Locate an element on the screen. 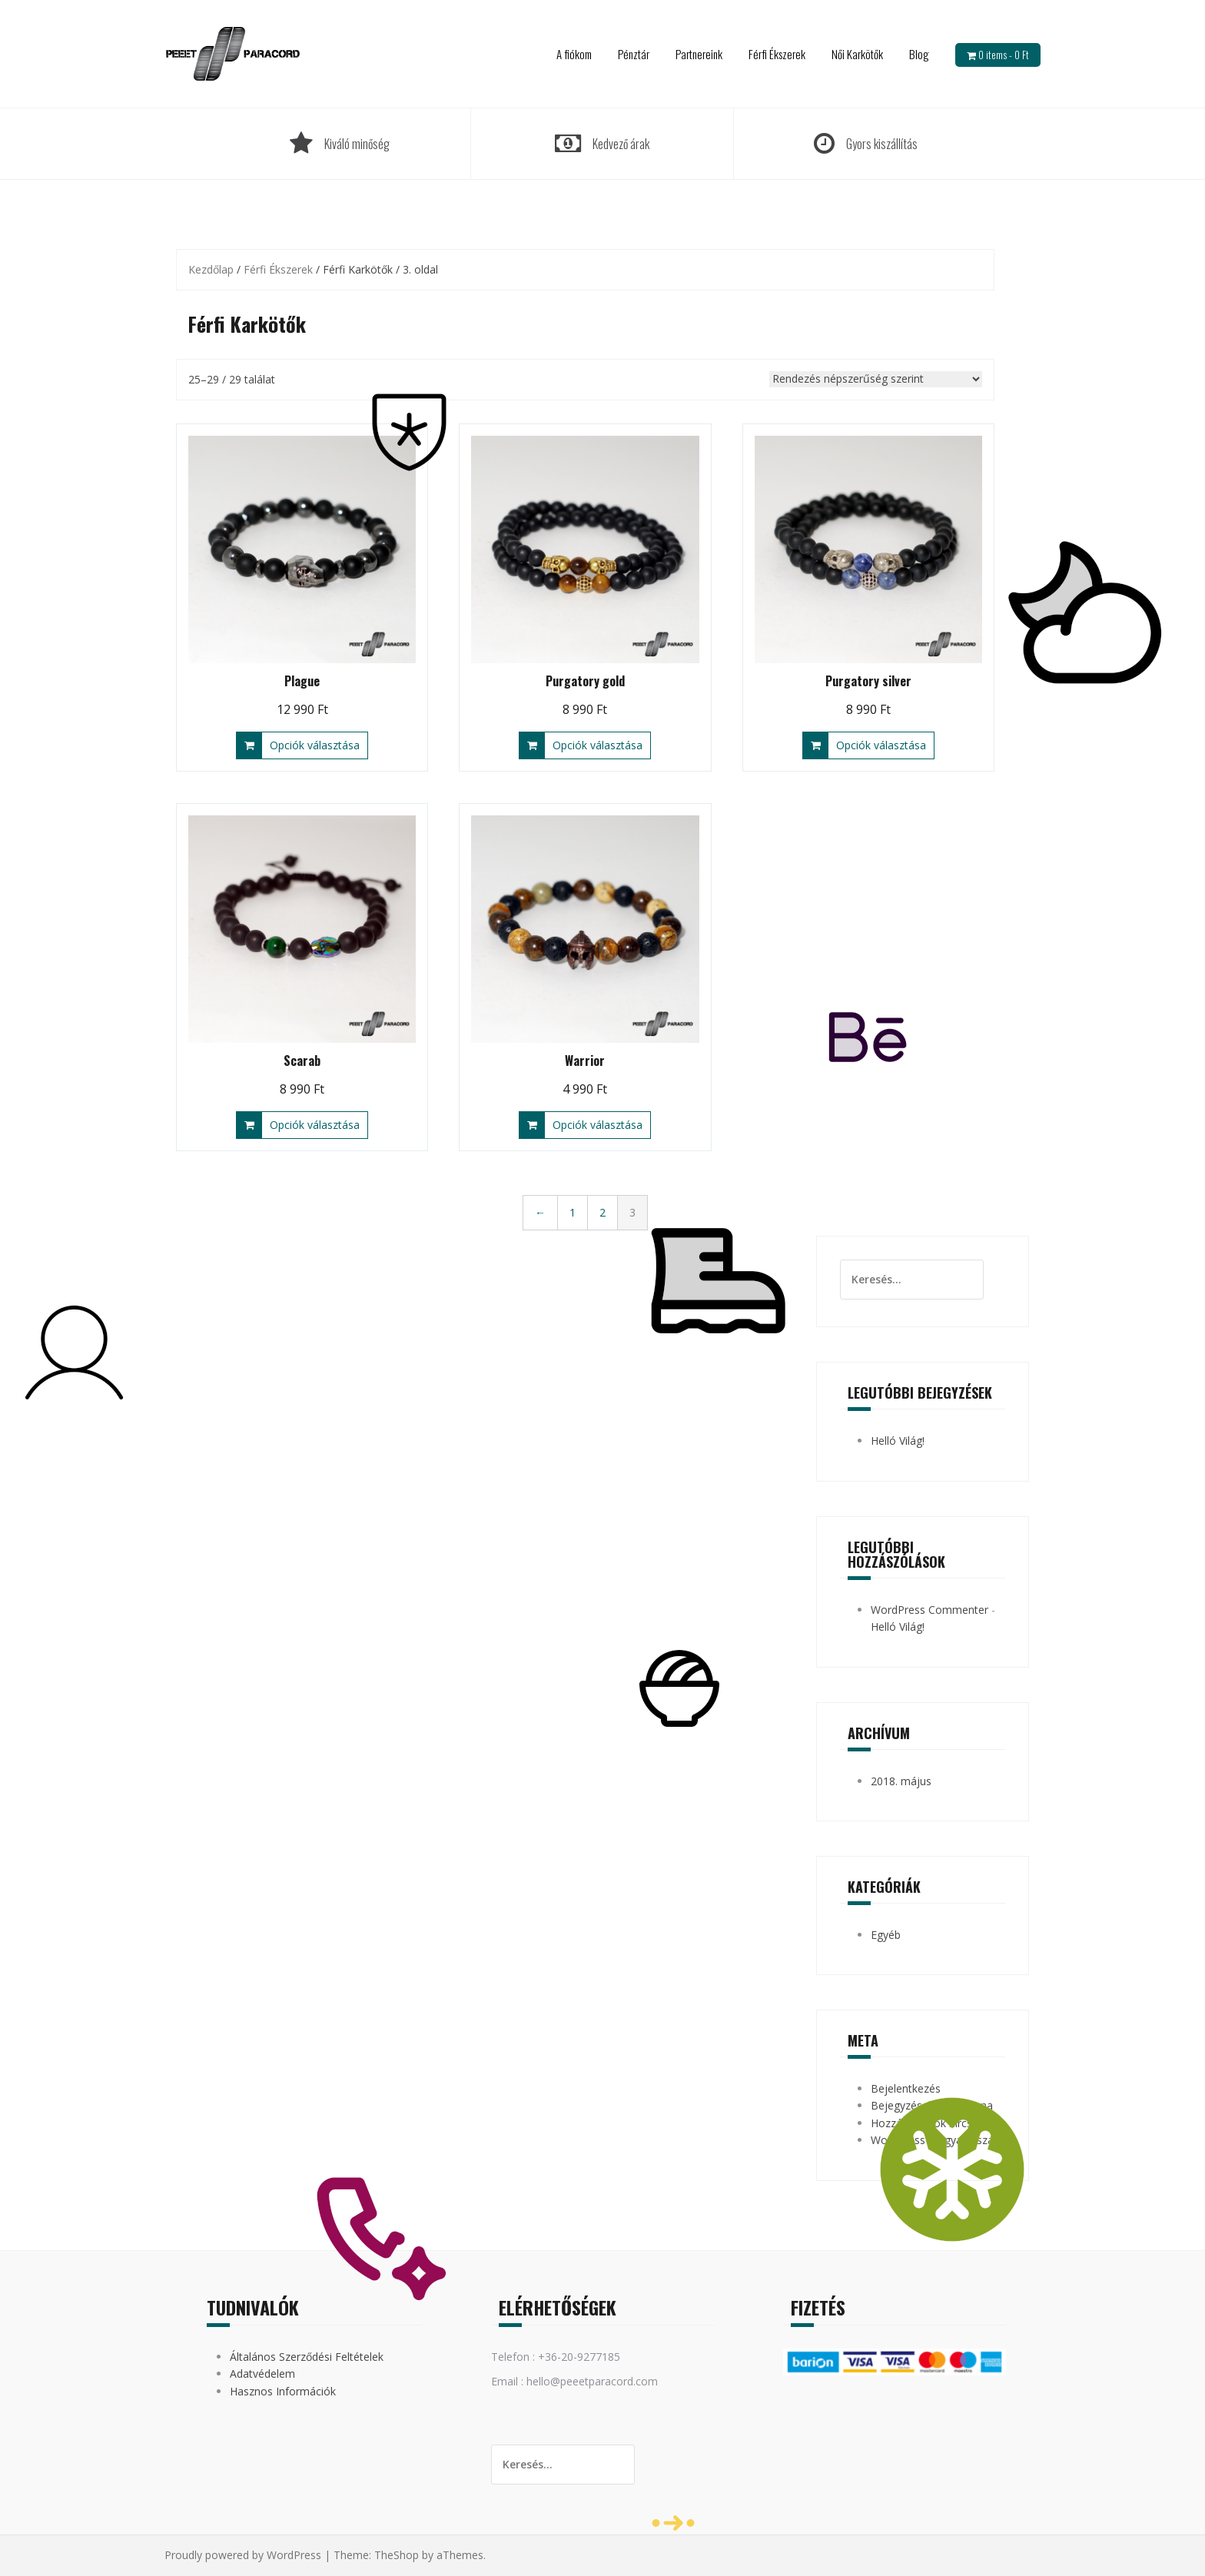  indicates nighttime or evening weather conditions is located at coordinates (1081, 619).